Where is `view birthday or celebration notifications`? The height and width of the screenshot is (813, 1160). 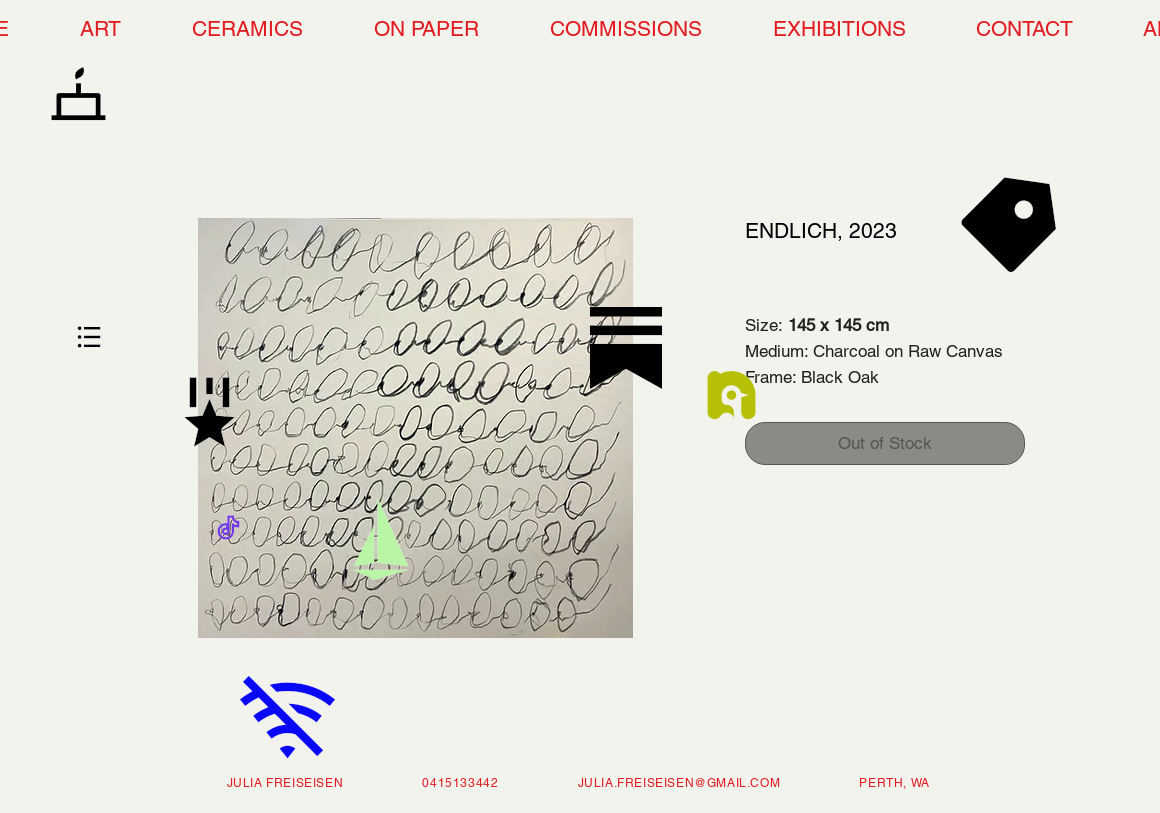
view birthday or celebration notifications is located at coordinates (78, 95).